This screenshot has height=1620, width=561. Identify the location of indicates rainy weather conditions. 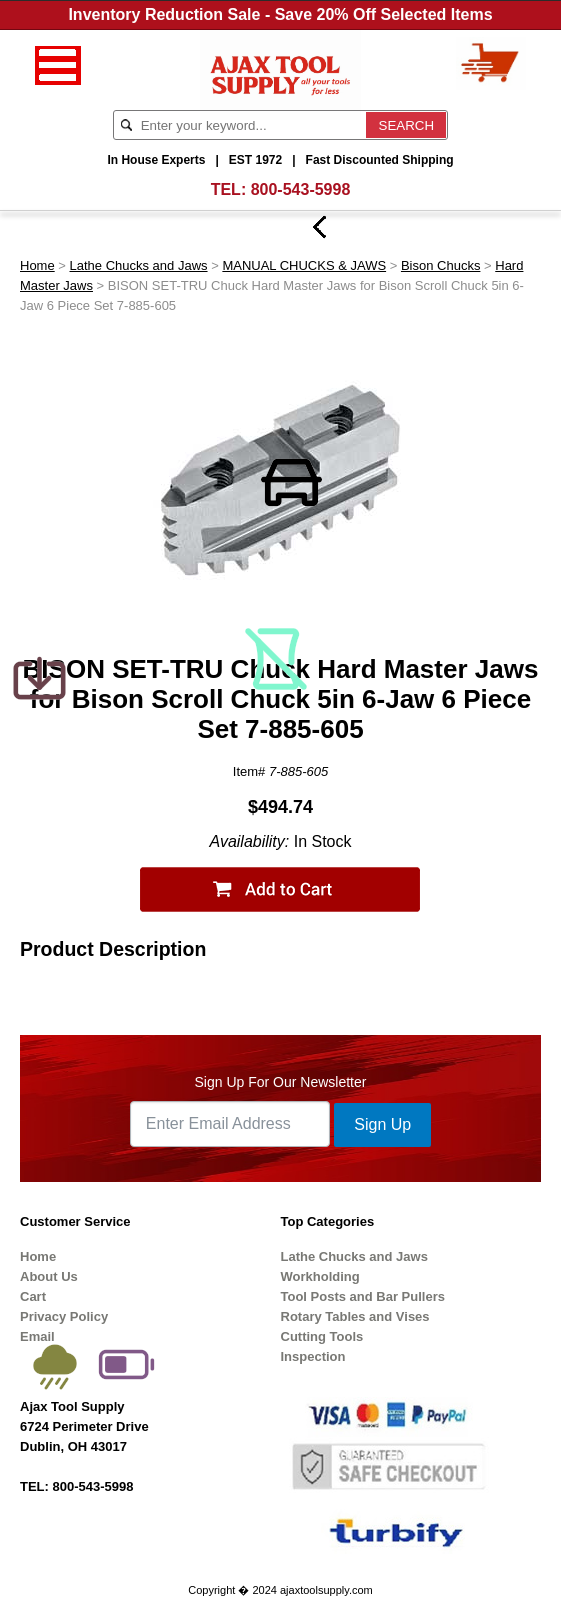
(55, 1367).